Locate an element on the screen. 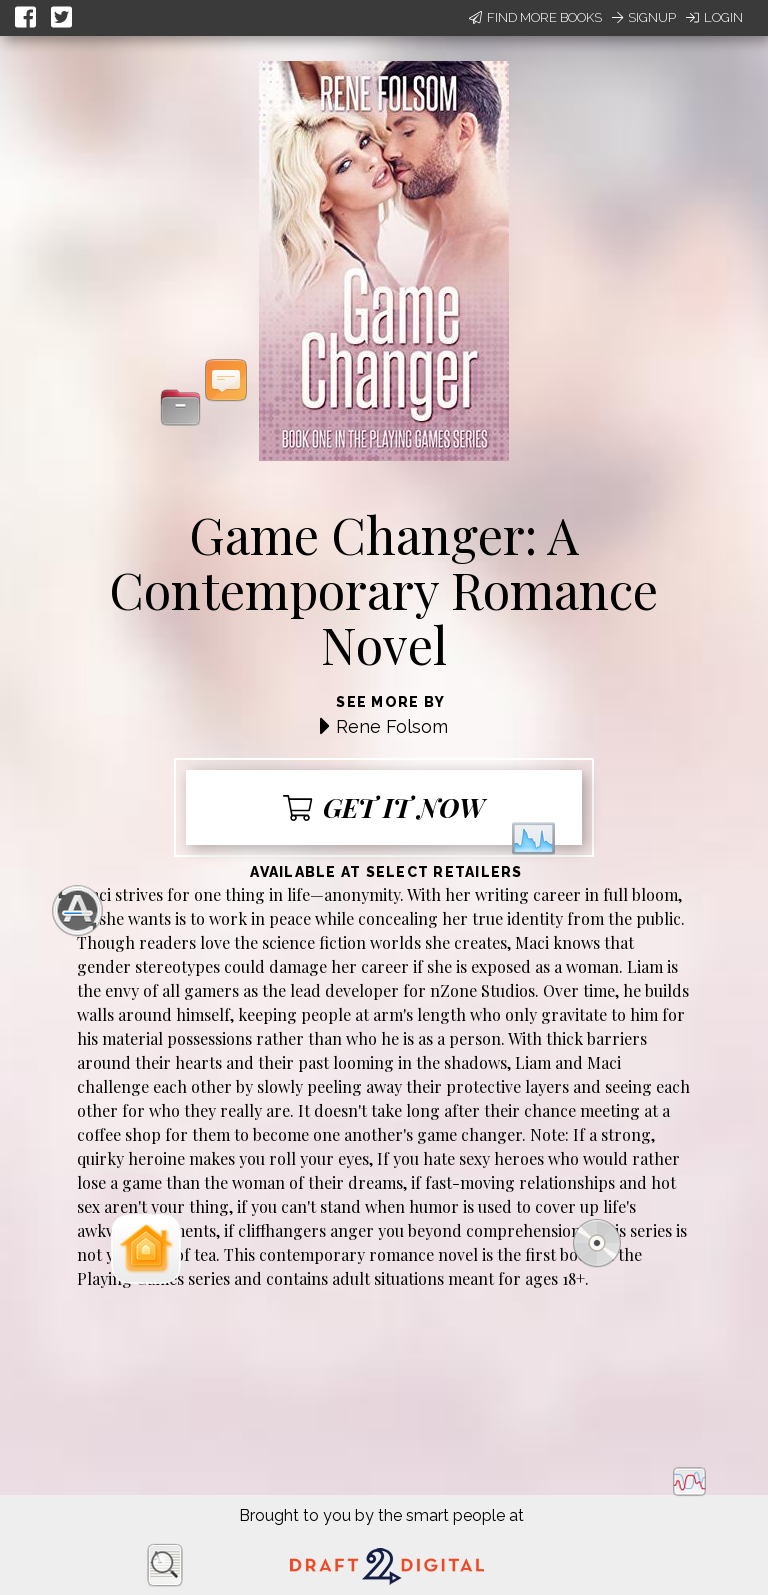  access cd/dvd drive is located at coordinates (597, 1243).